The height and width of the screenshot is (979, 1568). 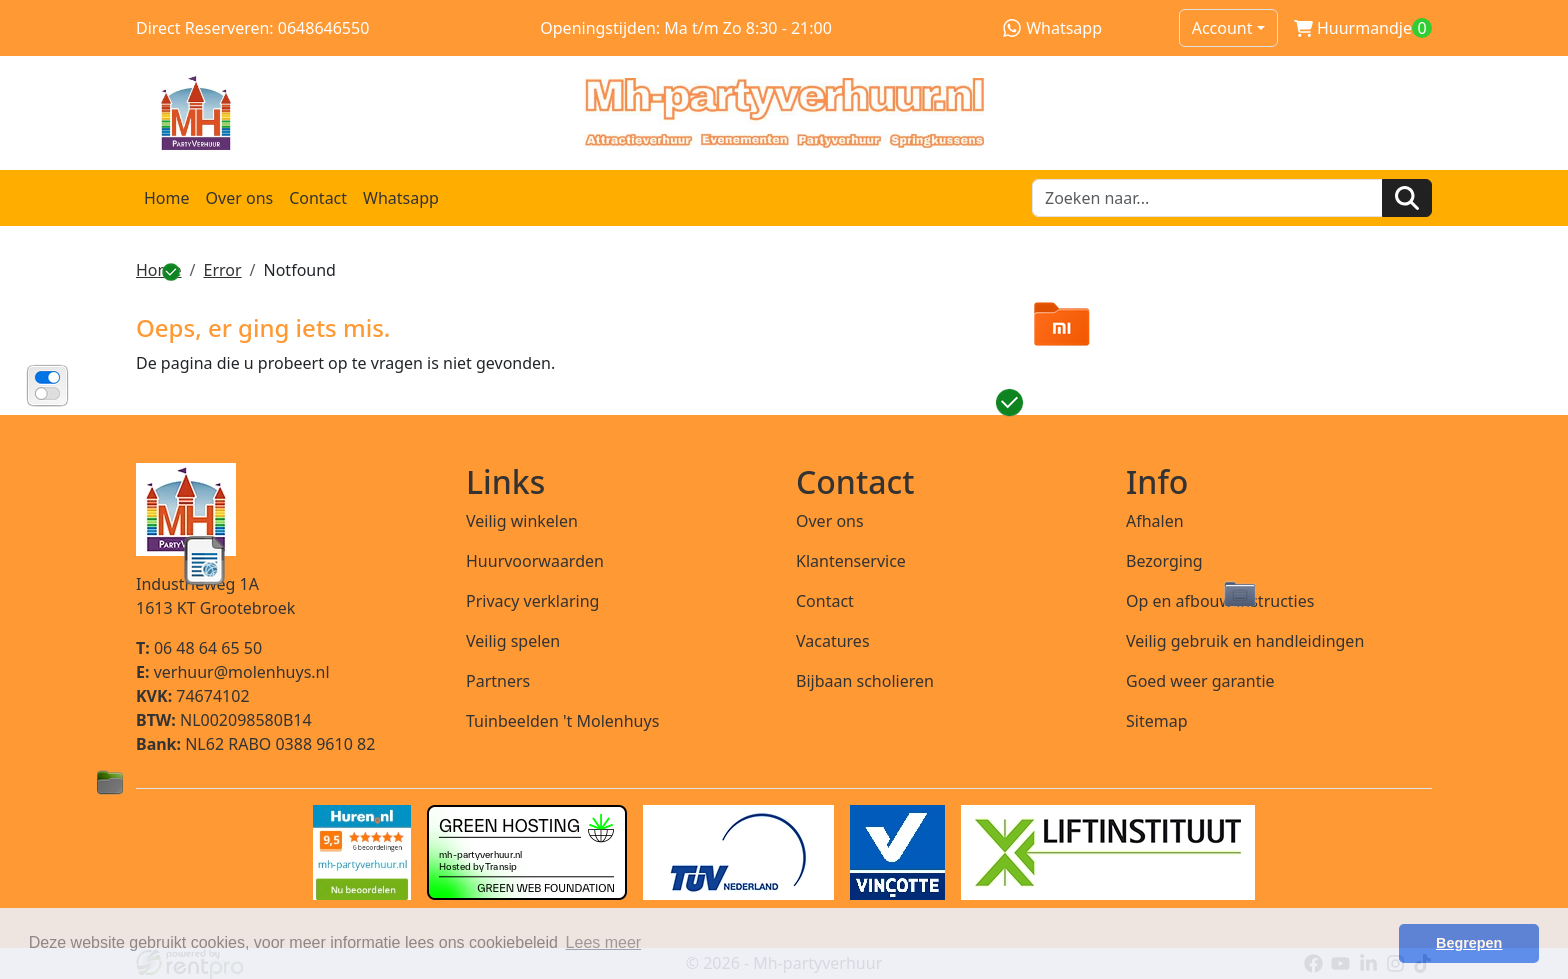 I want to click on libreoffice web template file type, so click(x=204, y=560).